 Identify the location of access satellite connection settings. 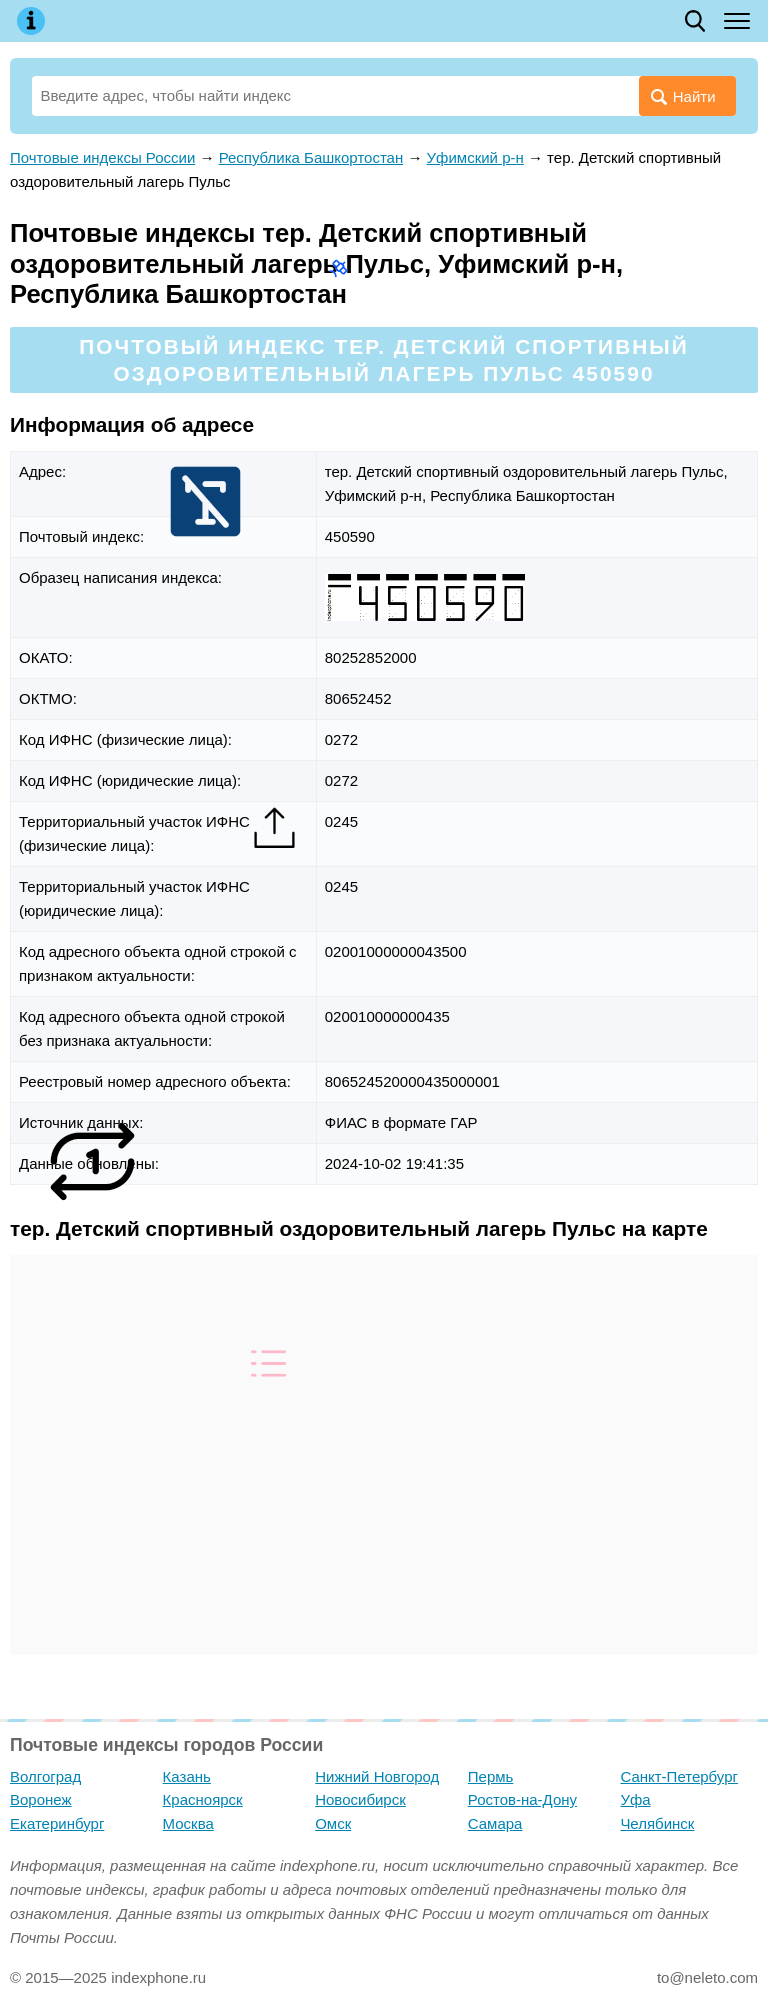
(338, 268).